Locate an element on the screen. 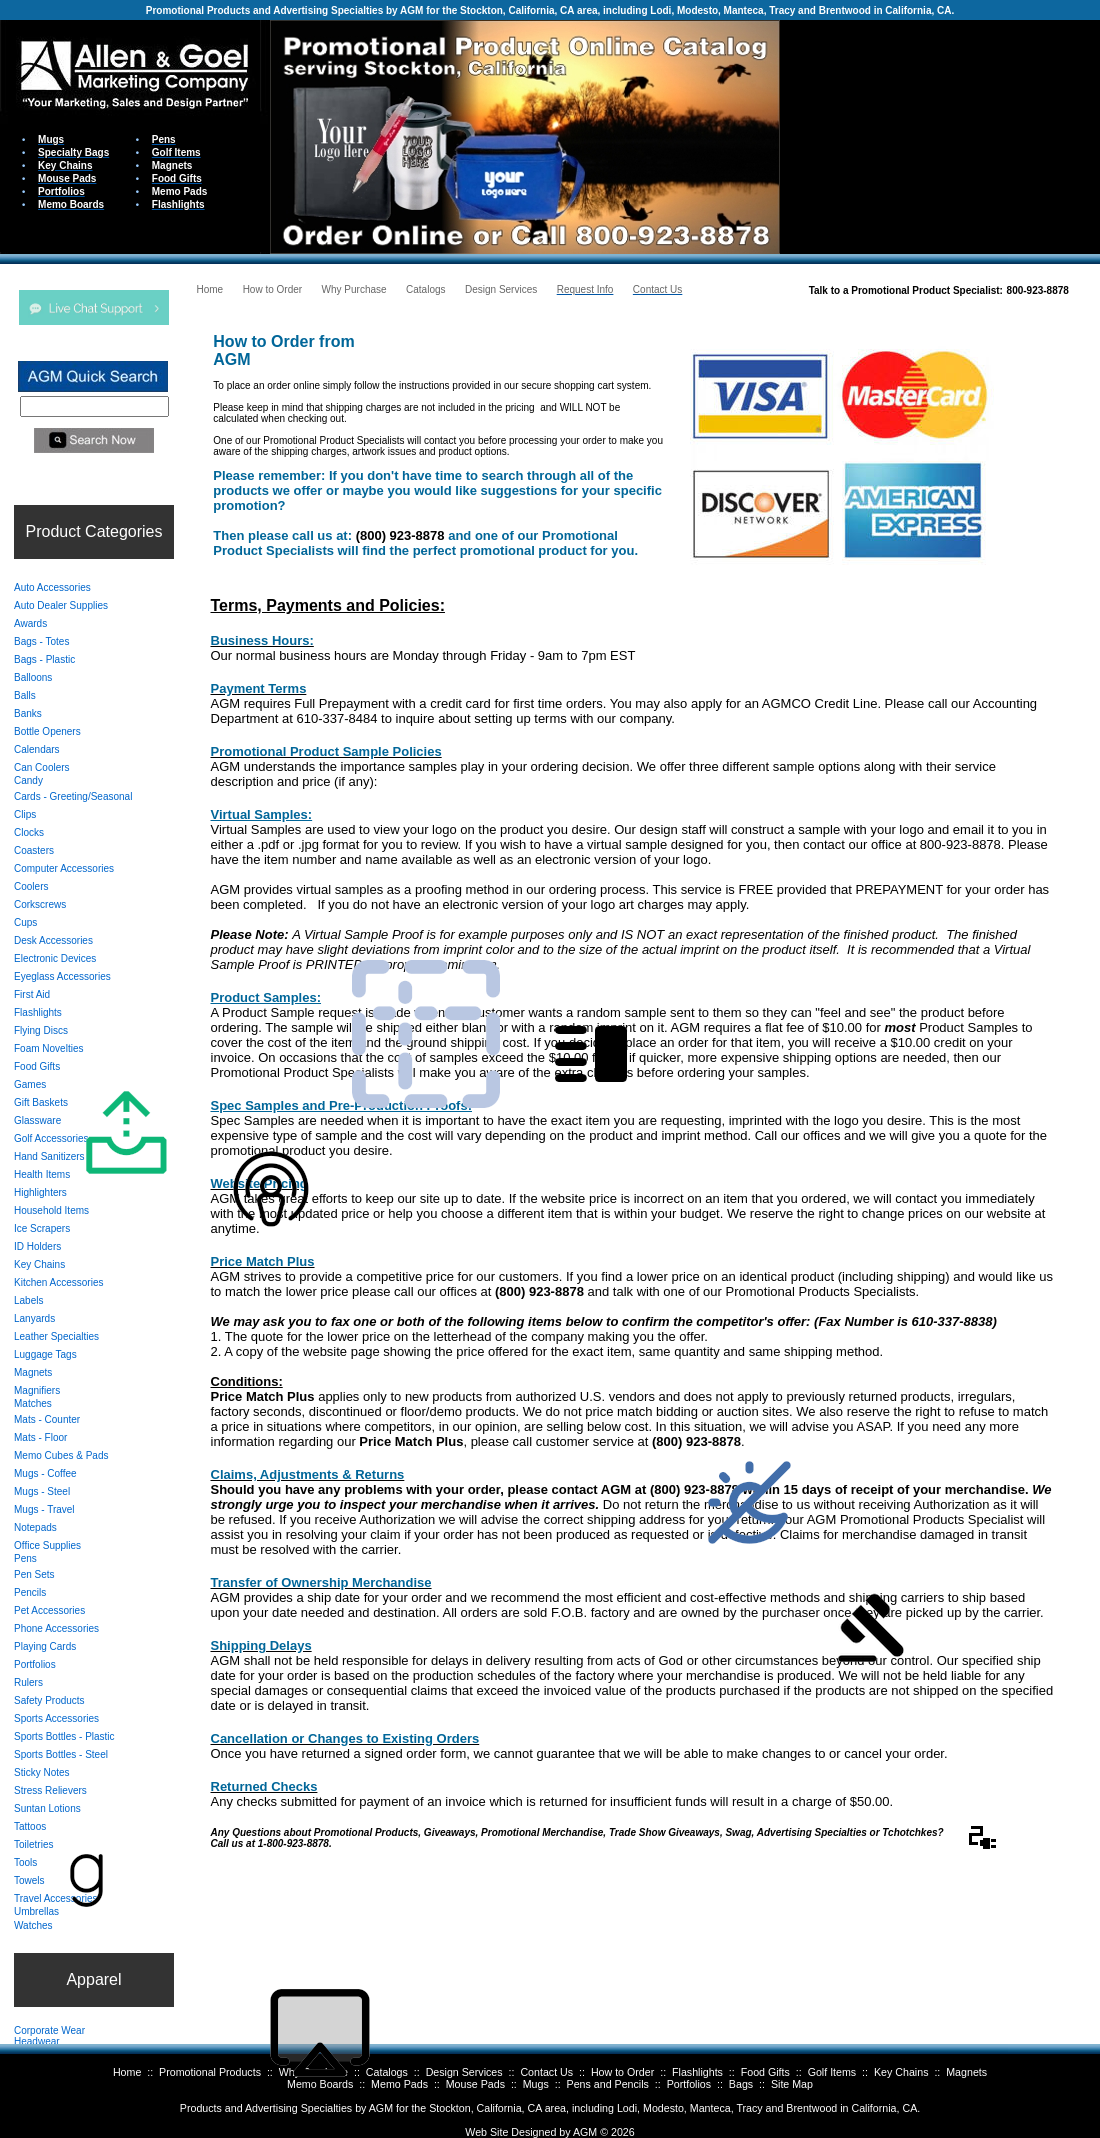  stream content to an external display is located at coordinates (320, 2031).